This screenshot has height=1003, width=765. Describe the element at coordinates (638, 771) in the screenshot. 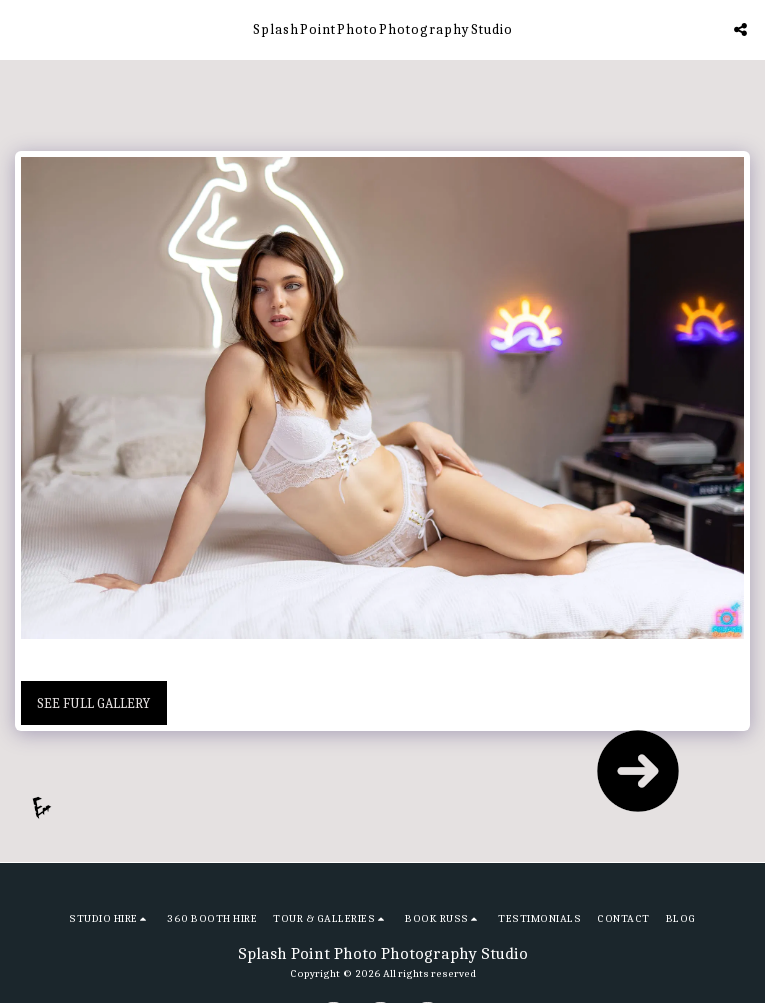

I see `proceed to the next step` at that location.